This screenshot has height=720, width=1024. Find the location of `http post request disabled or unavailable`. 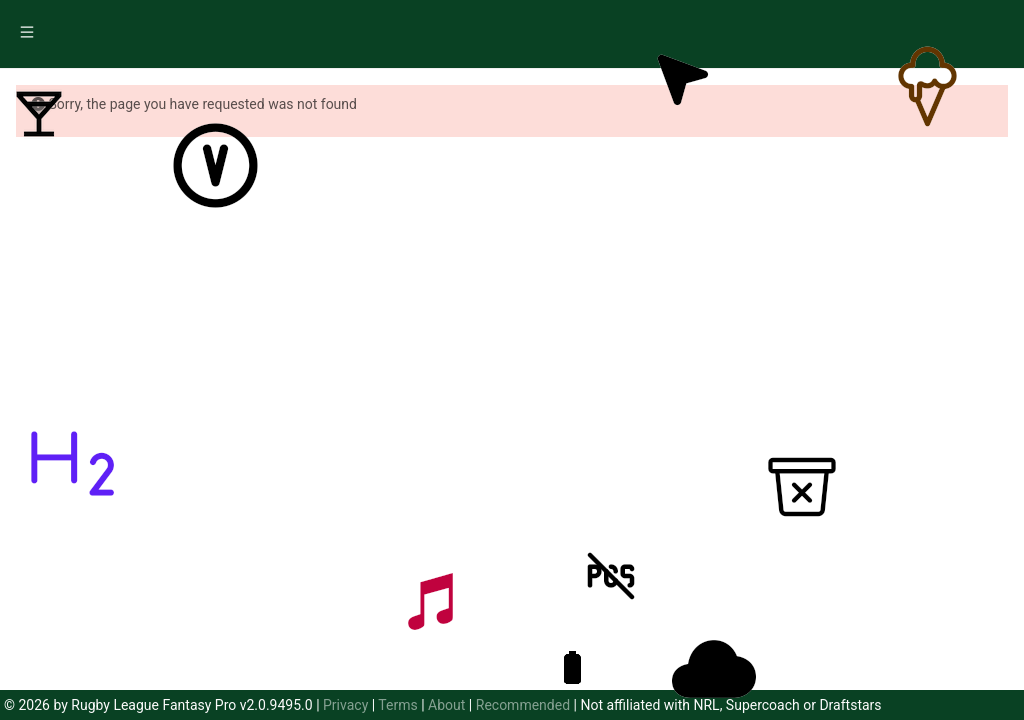

http post request disabled or unavailable is located at coordinates (611, 576).